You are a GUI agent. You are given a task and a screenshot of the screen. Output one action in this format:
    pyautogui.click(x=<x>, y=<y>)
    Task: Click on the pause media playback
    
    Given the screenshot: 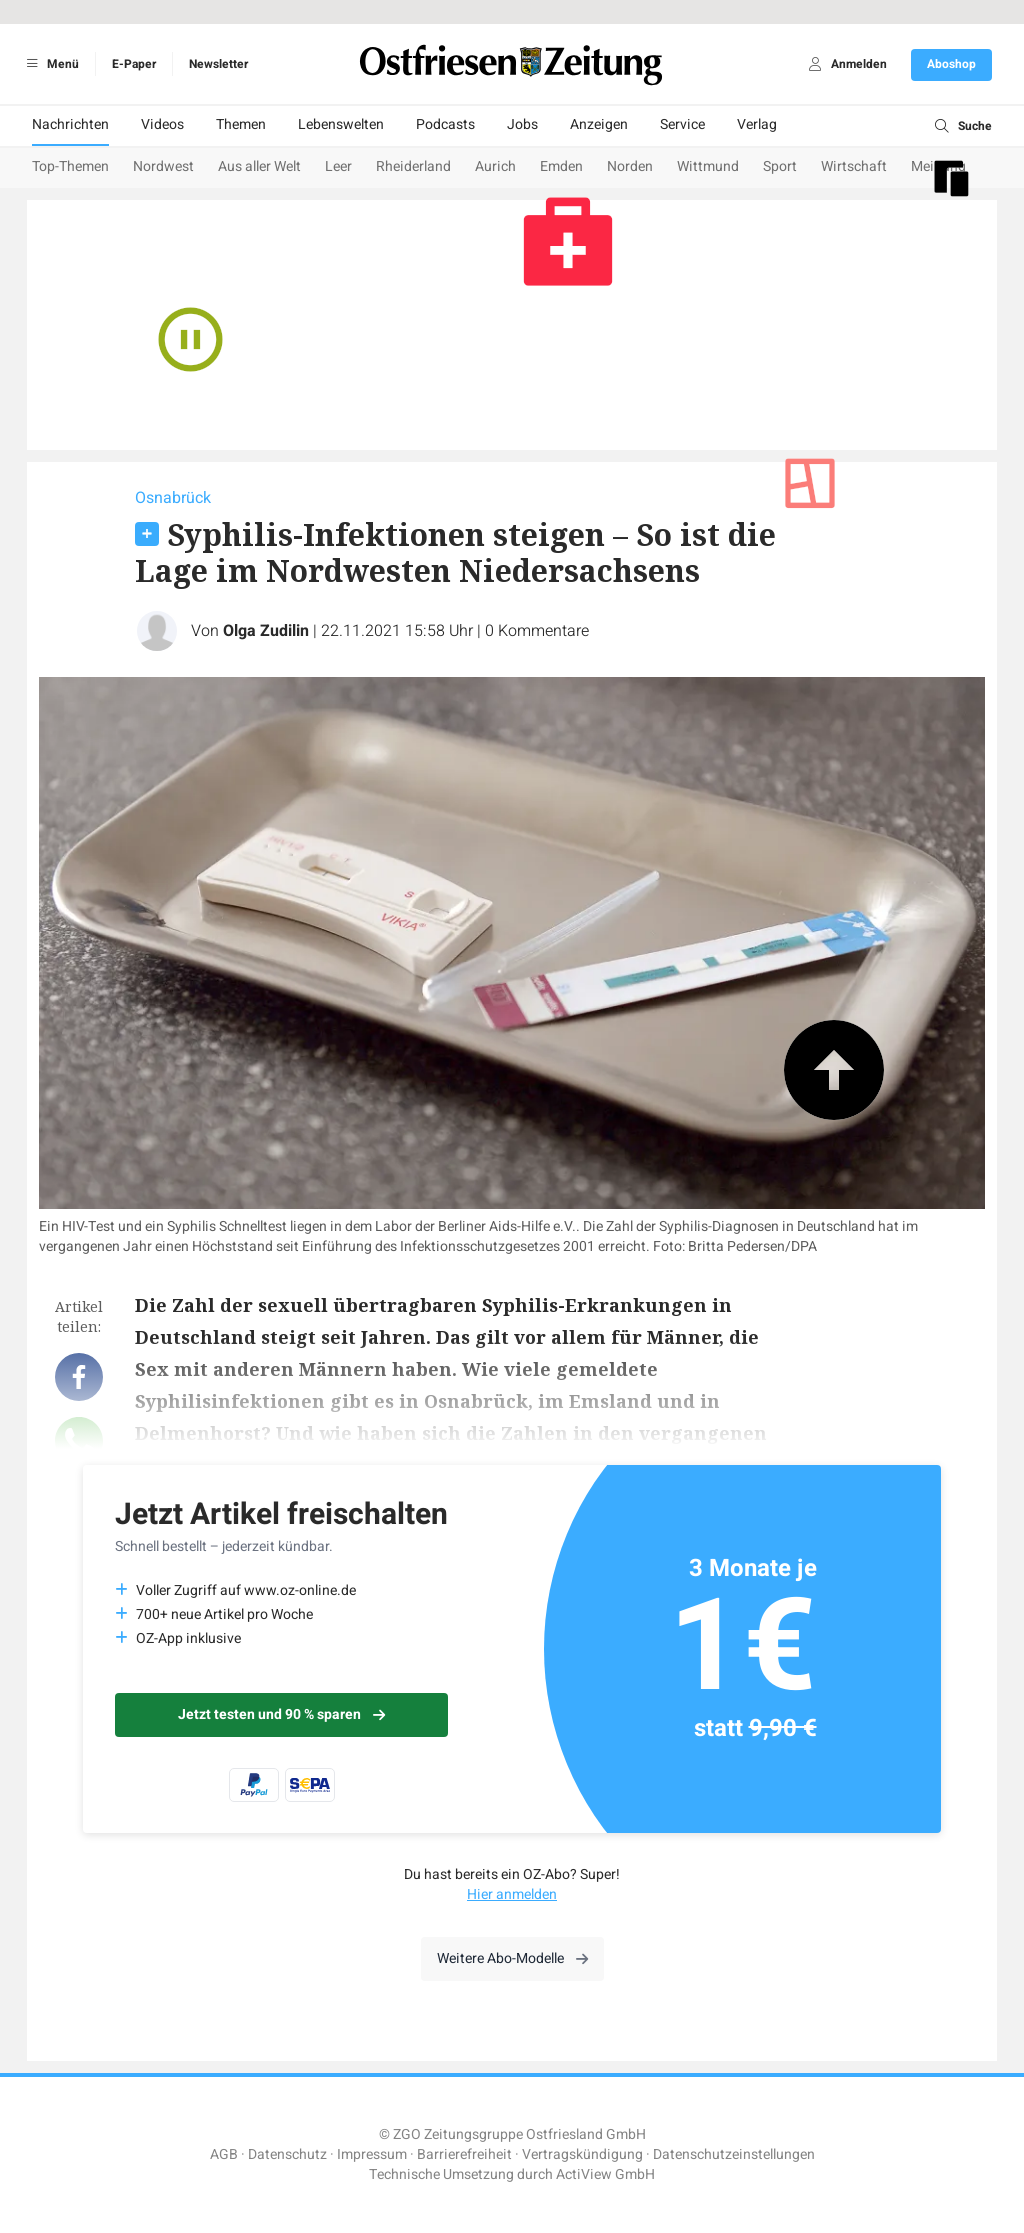 What is the action you would take?
    pyautogui.click(x=190, y=339)
    